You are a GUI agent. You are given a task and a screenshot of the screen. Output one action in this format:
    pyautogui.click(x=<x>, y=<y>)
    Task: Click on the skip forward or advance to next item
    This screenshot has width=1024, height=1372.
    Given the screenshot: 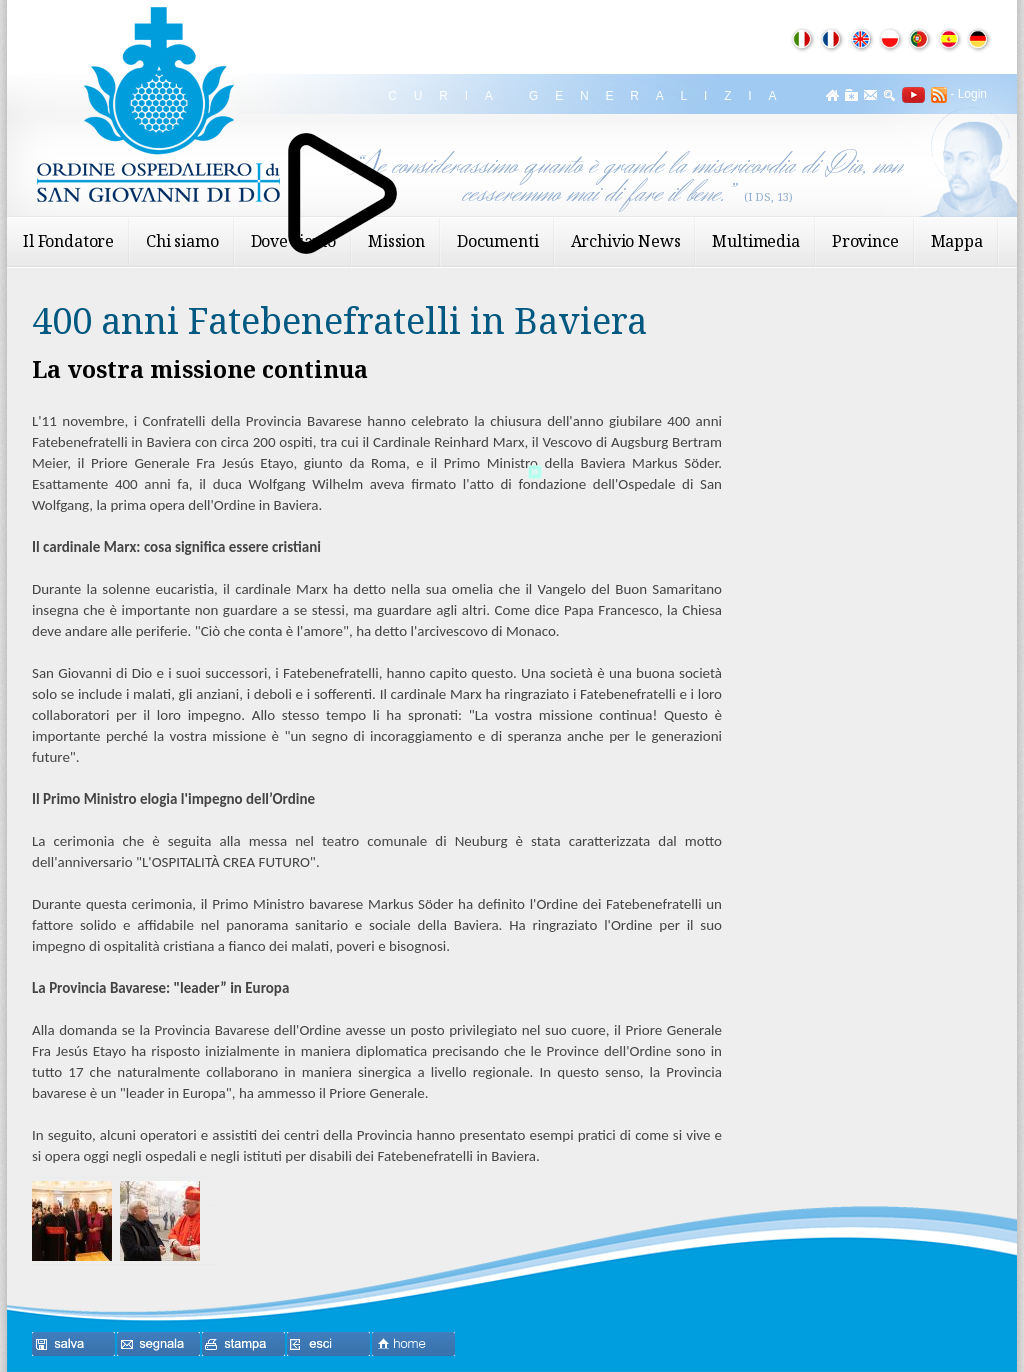 What is the action you would take?
    pyautogui.click(x=535, y=472)
    